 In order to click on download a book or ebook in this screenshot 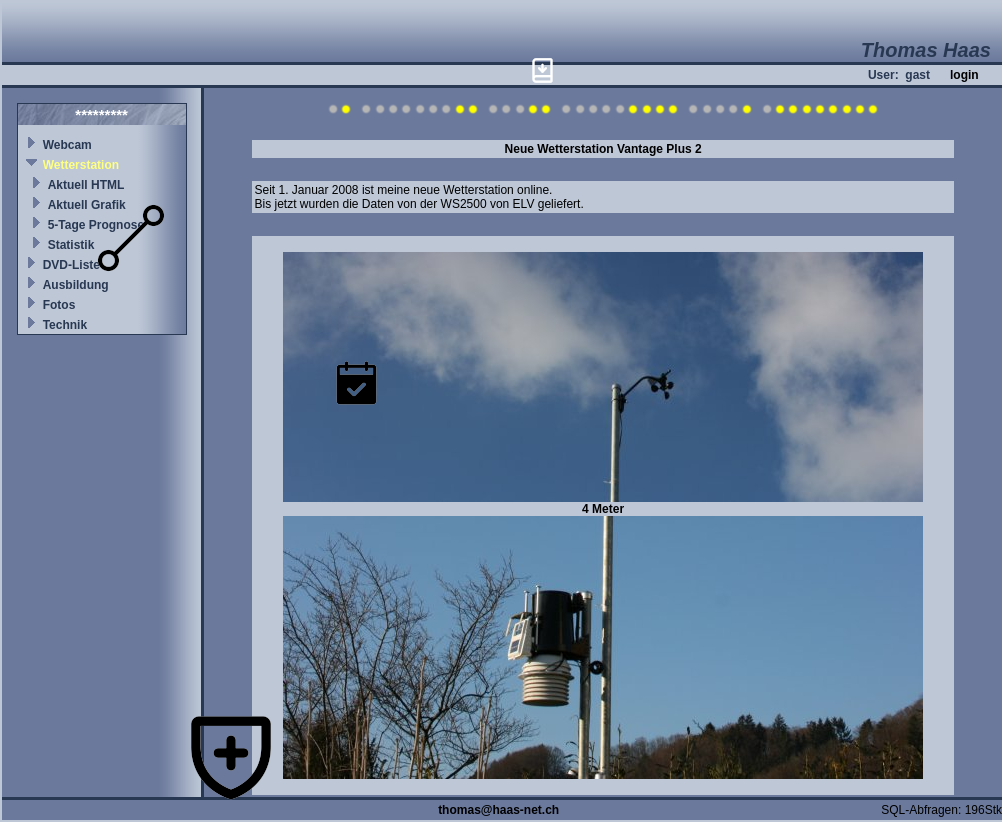, I will do `click(542, 70)`.